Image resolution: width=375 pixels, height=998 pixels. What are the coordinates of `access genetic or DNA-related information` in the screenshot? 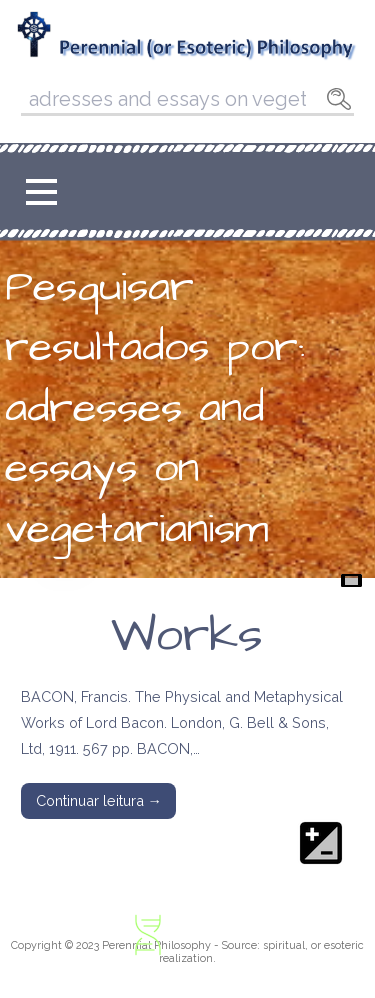 It's located at (148, 935).